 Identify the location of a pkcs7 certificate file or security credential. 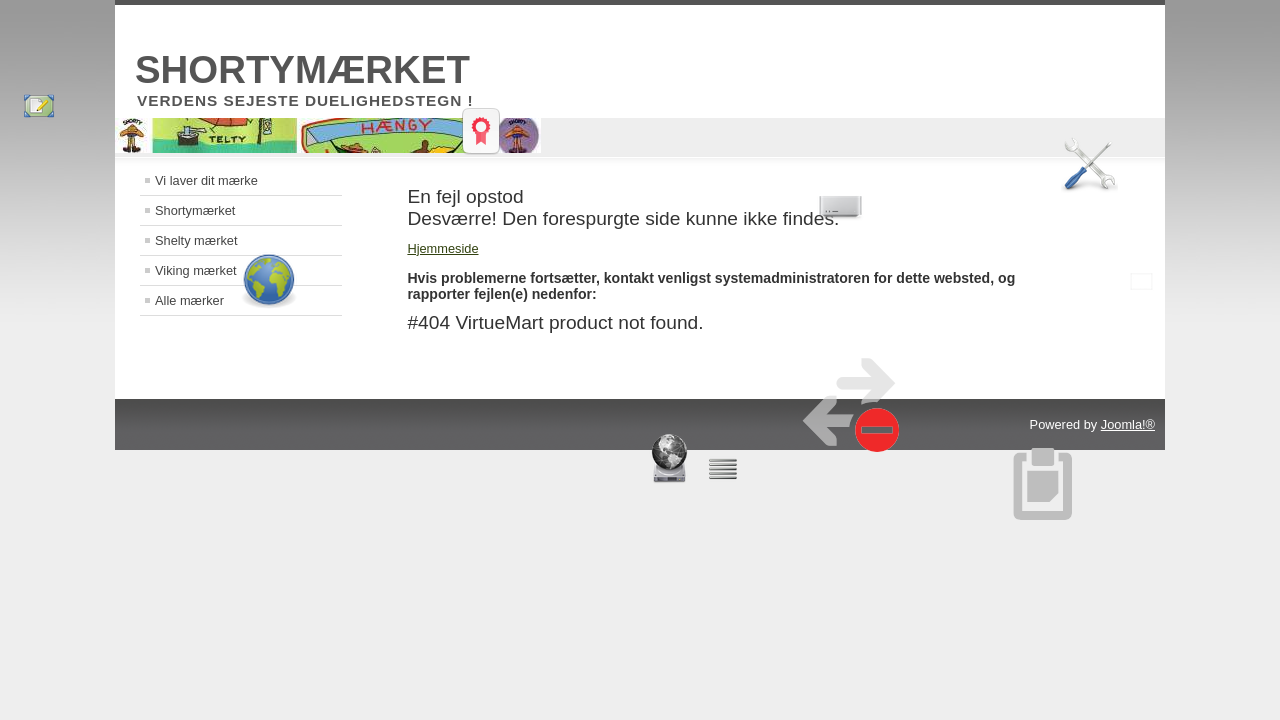
(481, 131).